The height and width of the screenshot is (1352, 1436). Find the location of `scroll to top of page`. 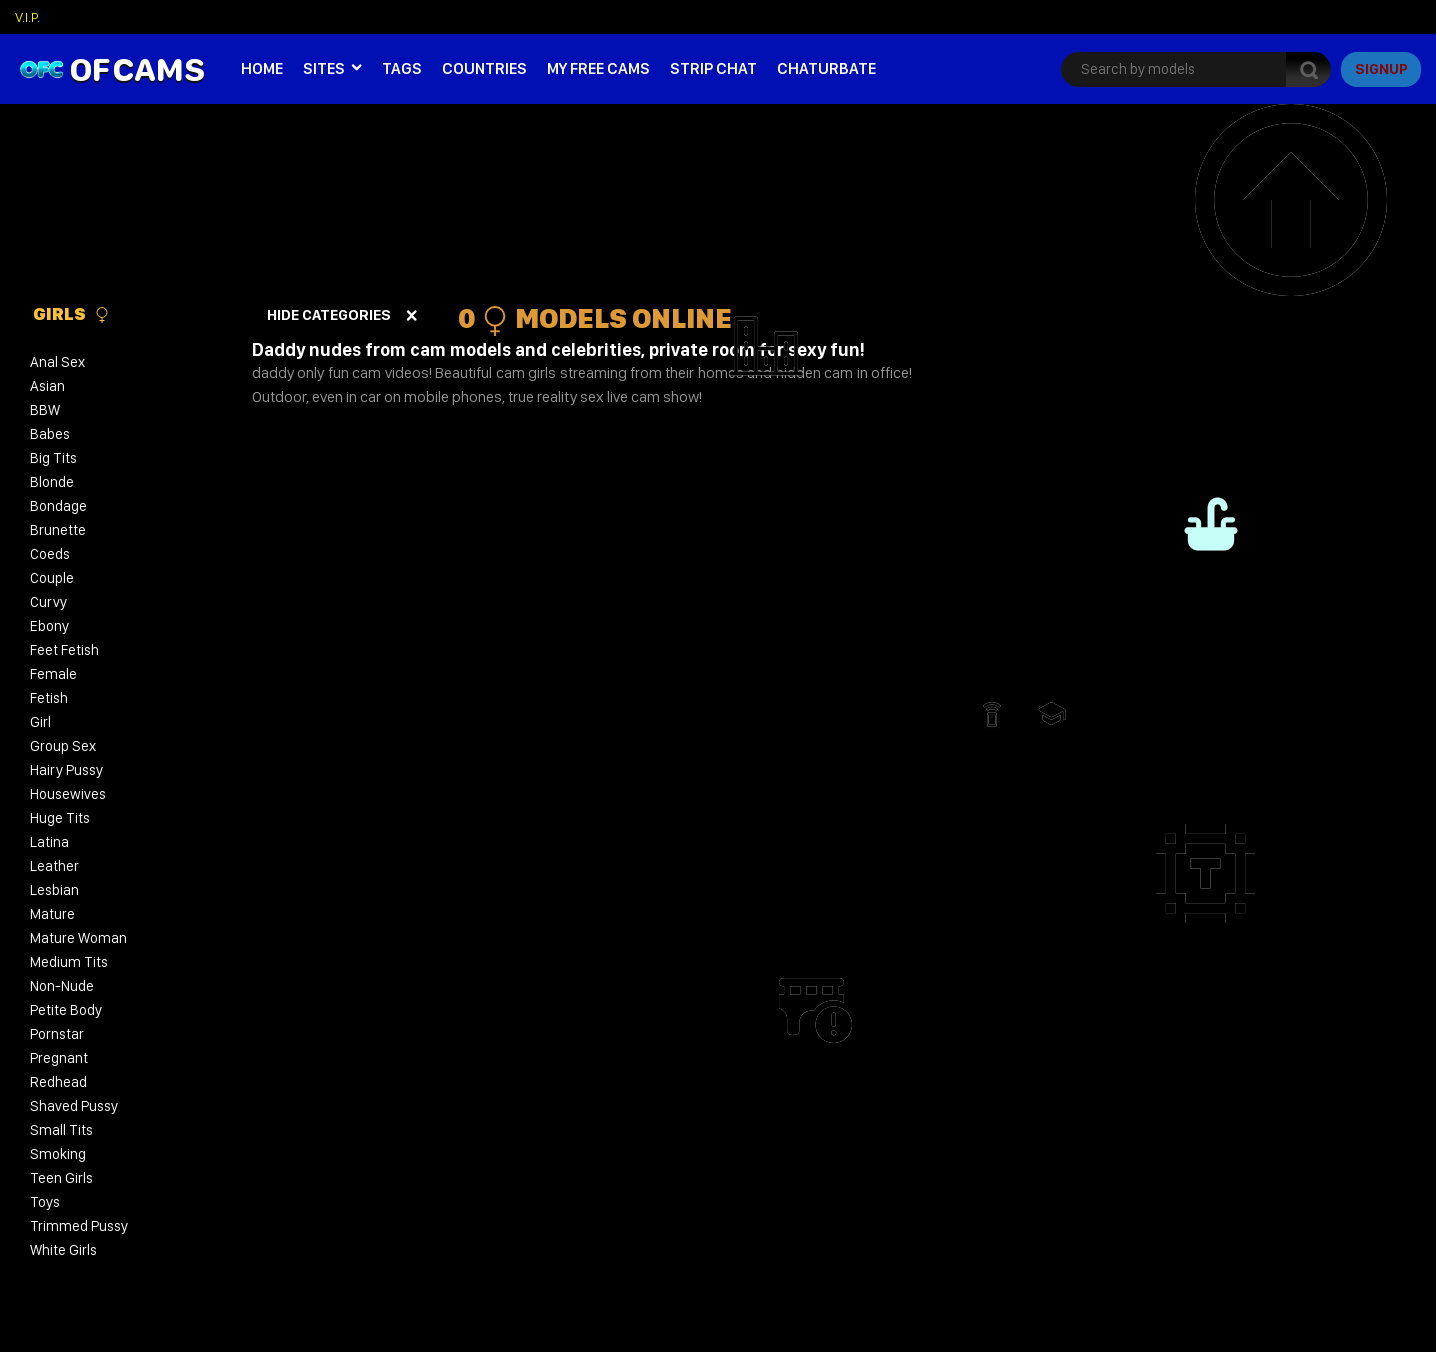

scroll to top of page is located at coordinates (1291, 200).